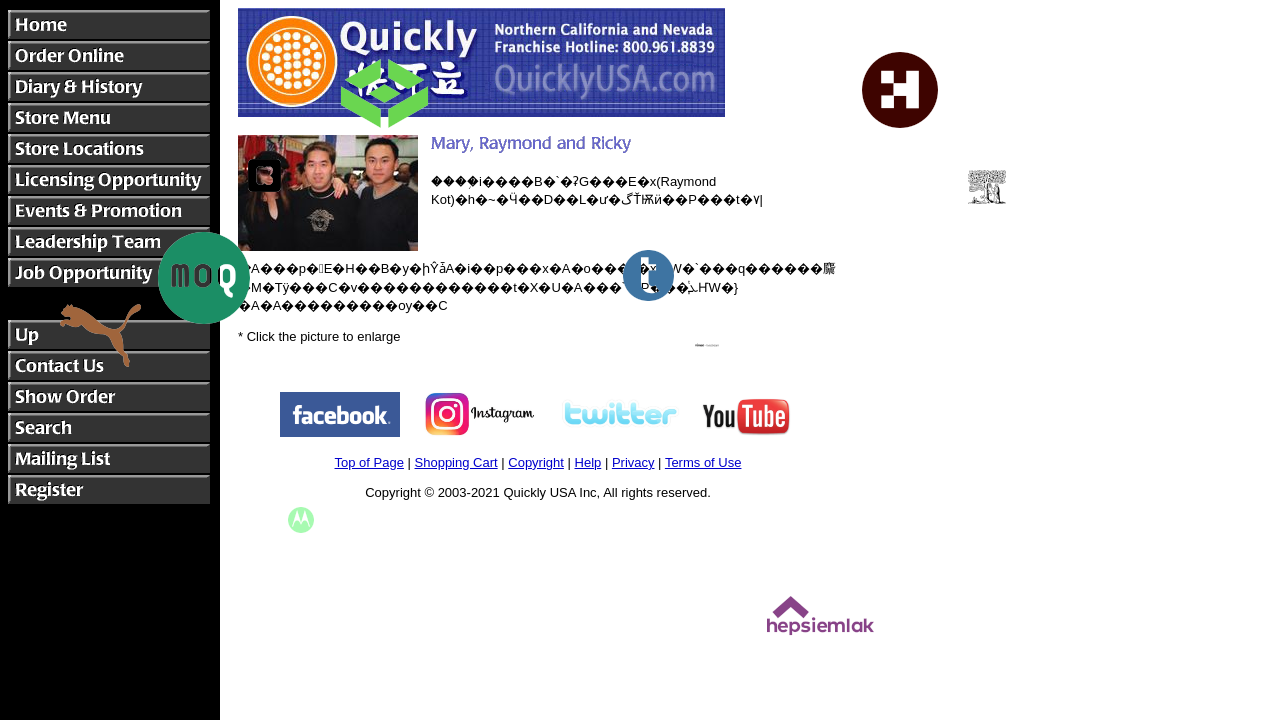 The image size is (1280, 720). What do you see at coordinates (204, 278) in the screenshot?
I see `moq library or framework logo` at bounding box center [204, 278].